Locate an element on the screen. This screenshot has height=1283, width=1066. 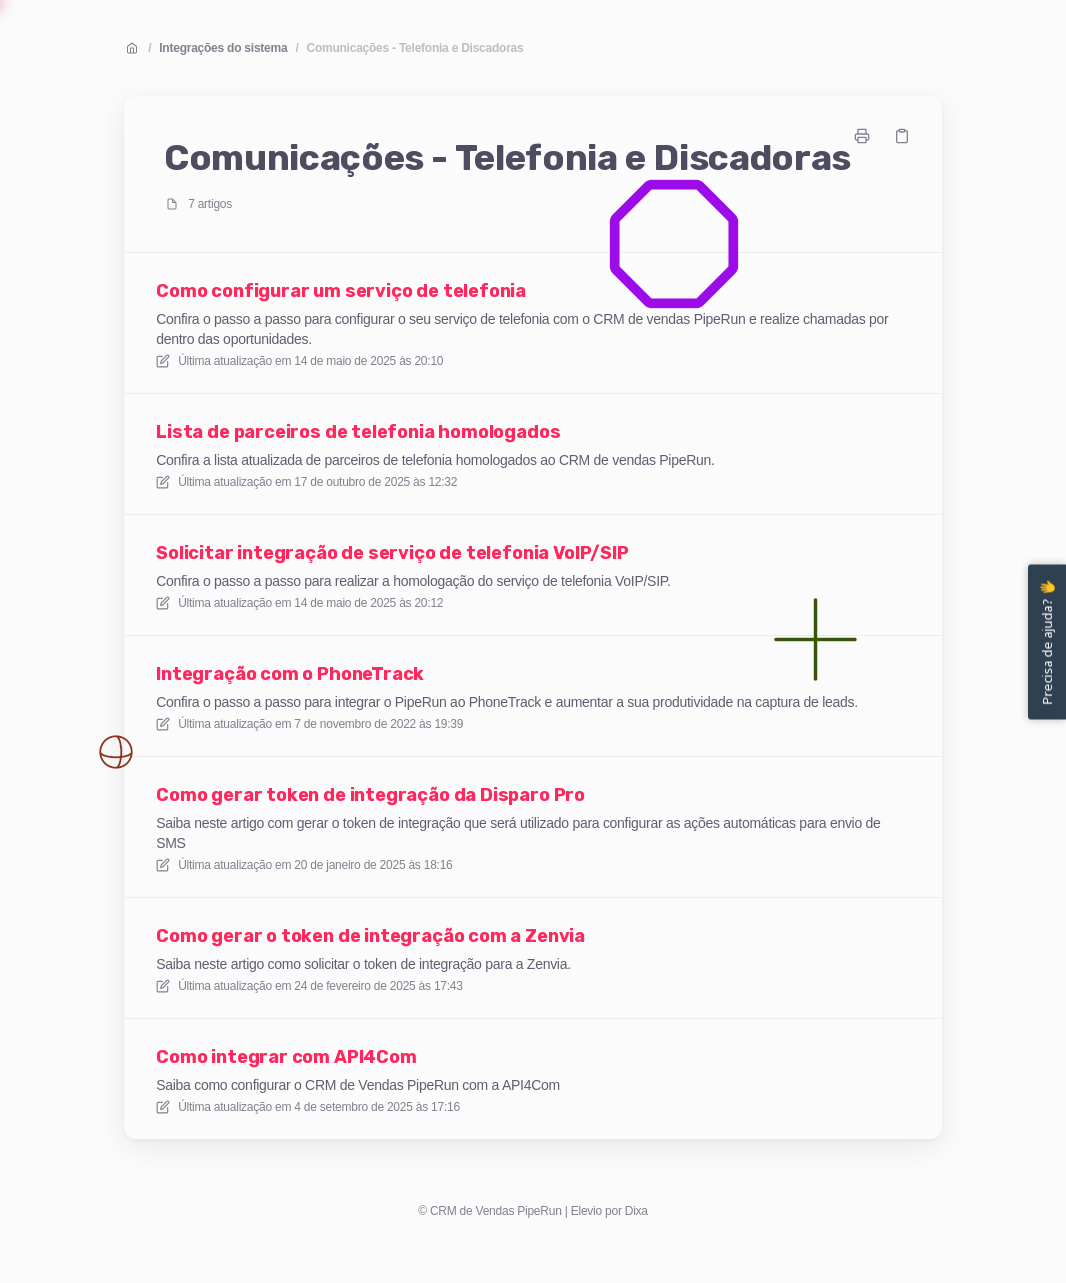
access global or international settings is located at coordinates (116, 752).